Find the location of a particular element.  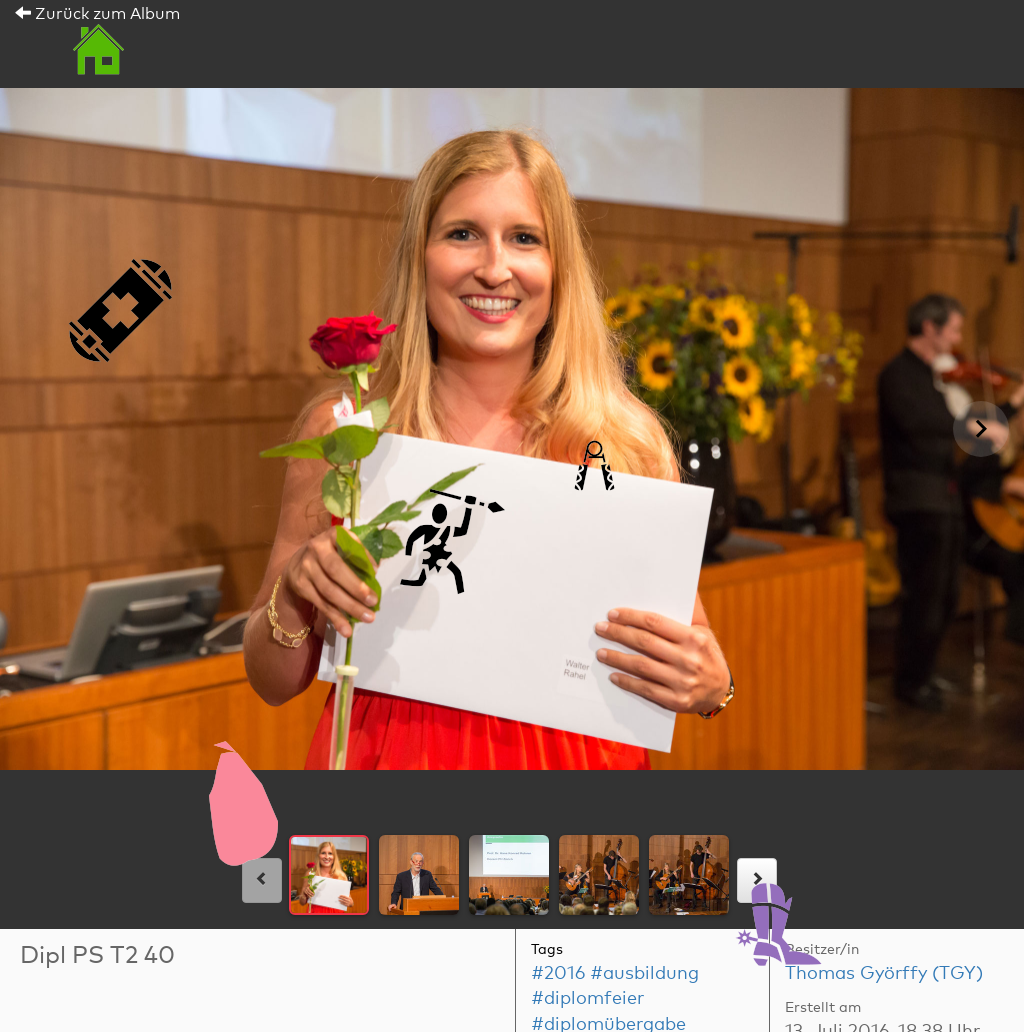

access grip strength training exercises is located at coordinates (594, 465).